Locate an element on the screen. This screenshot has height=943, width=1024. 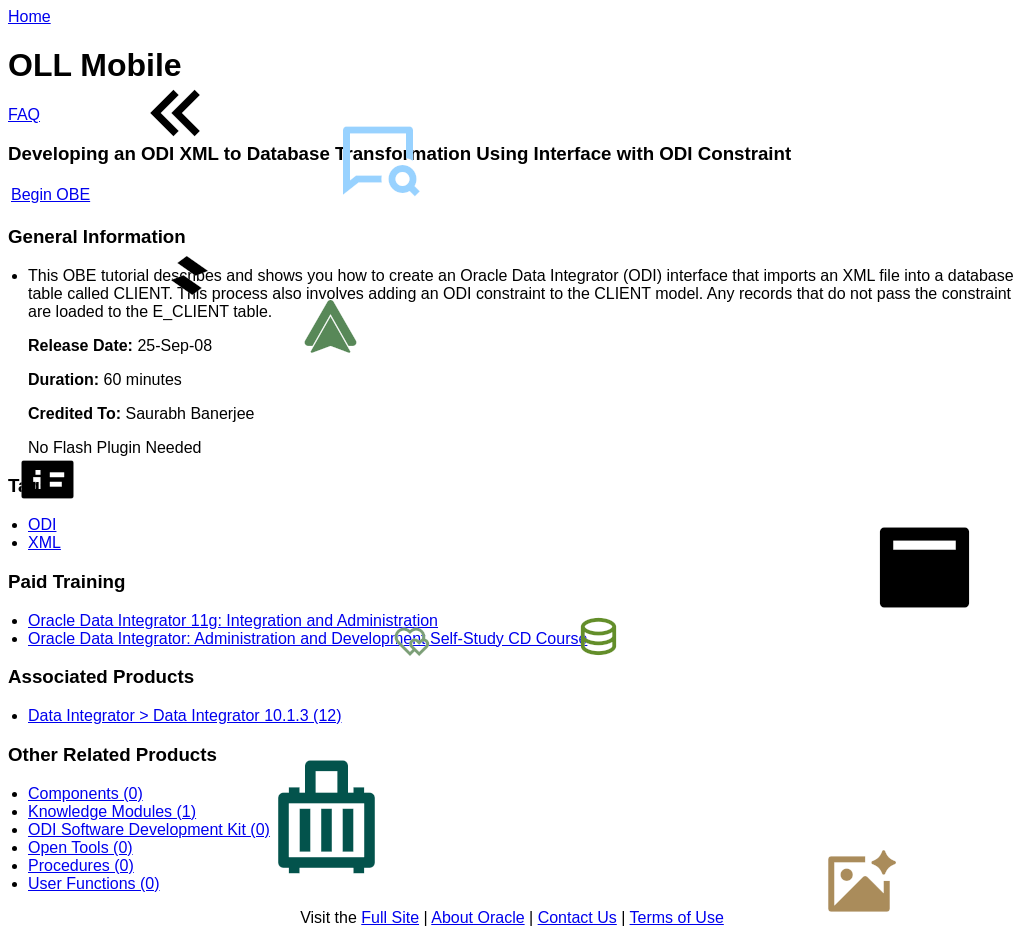
view contact or business card details is located at coordinates (47, 479).